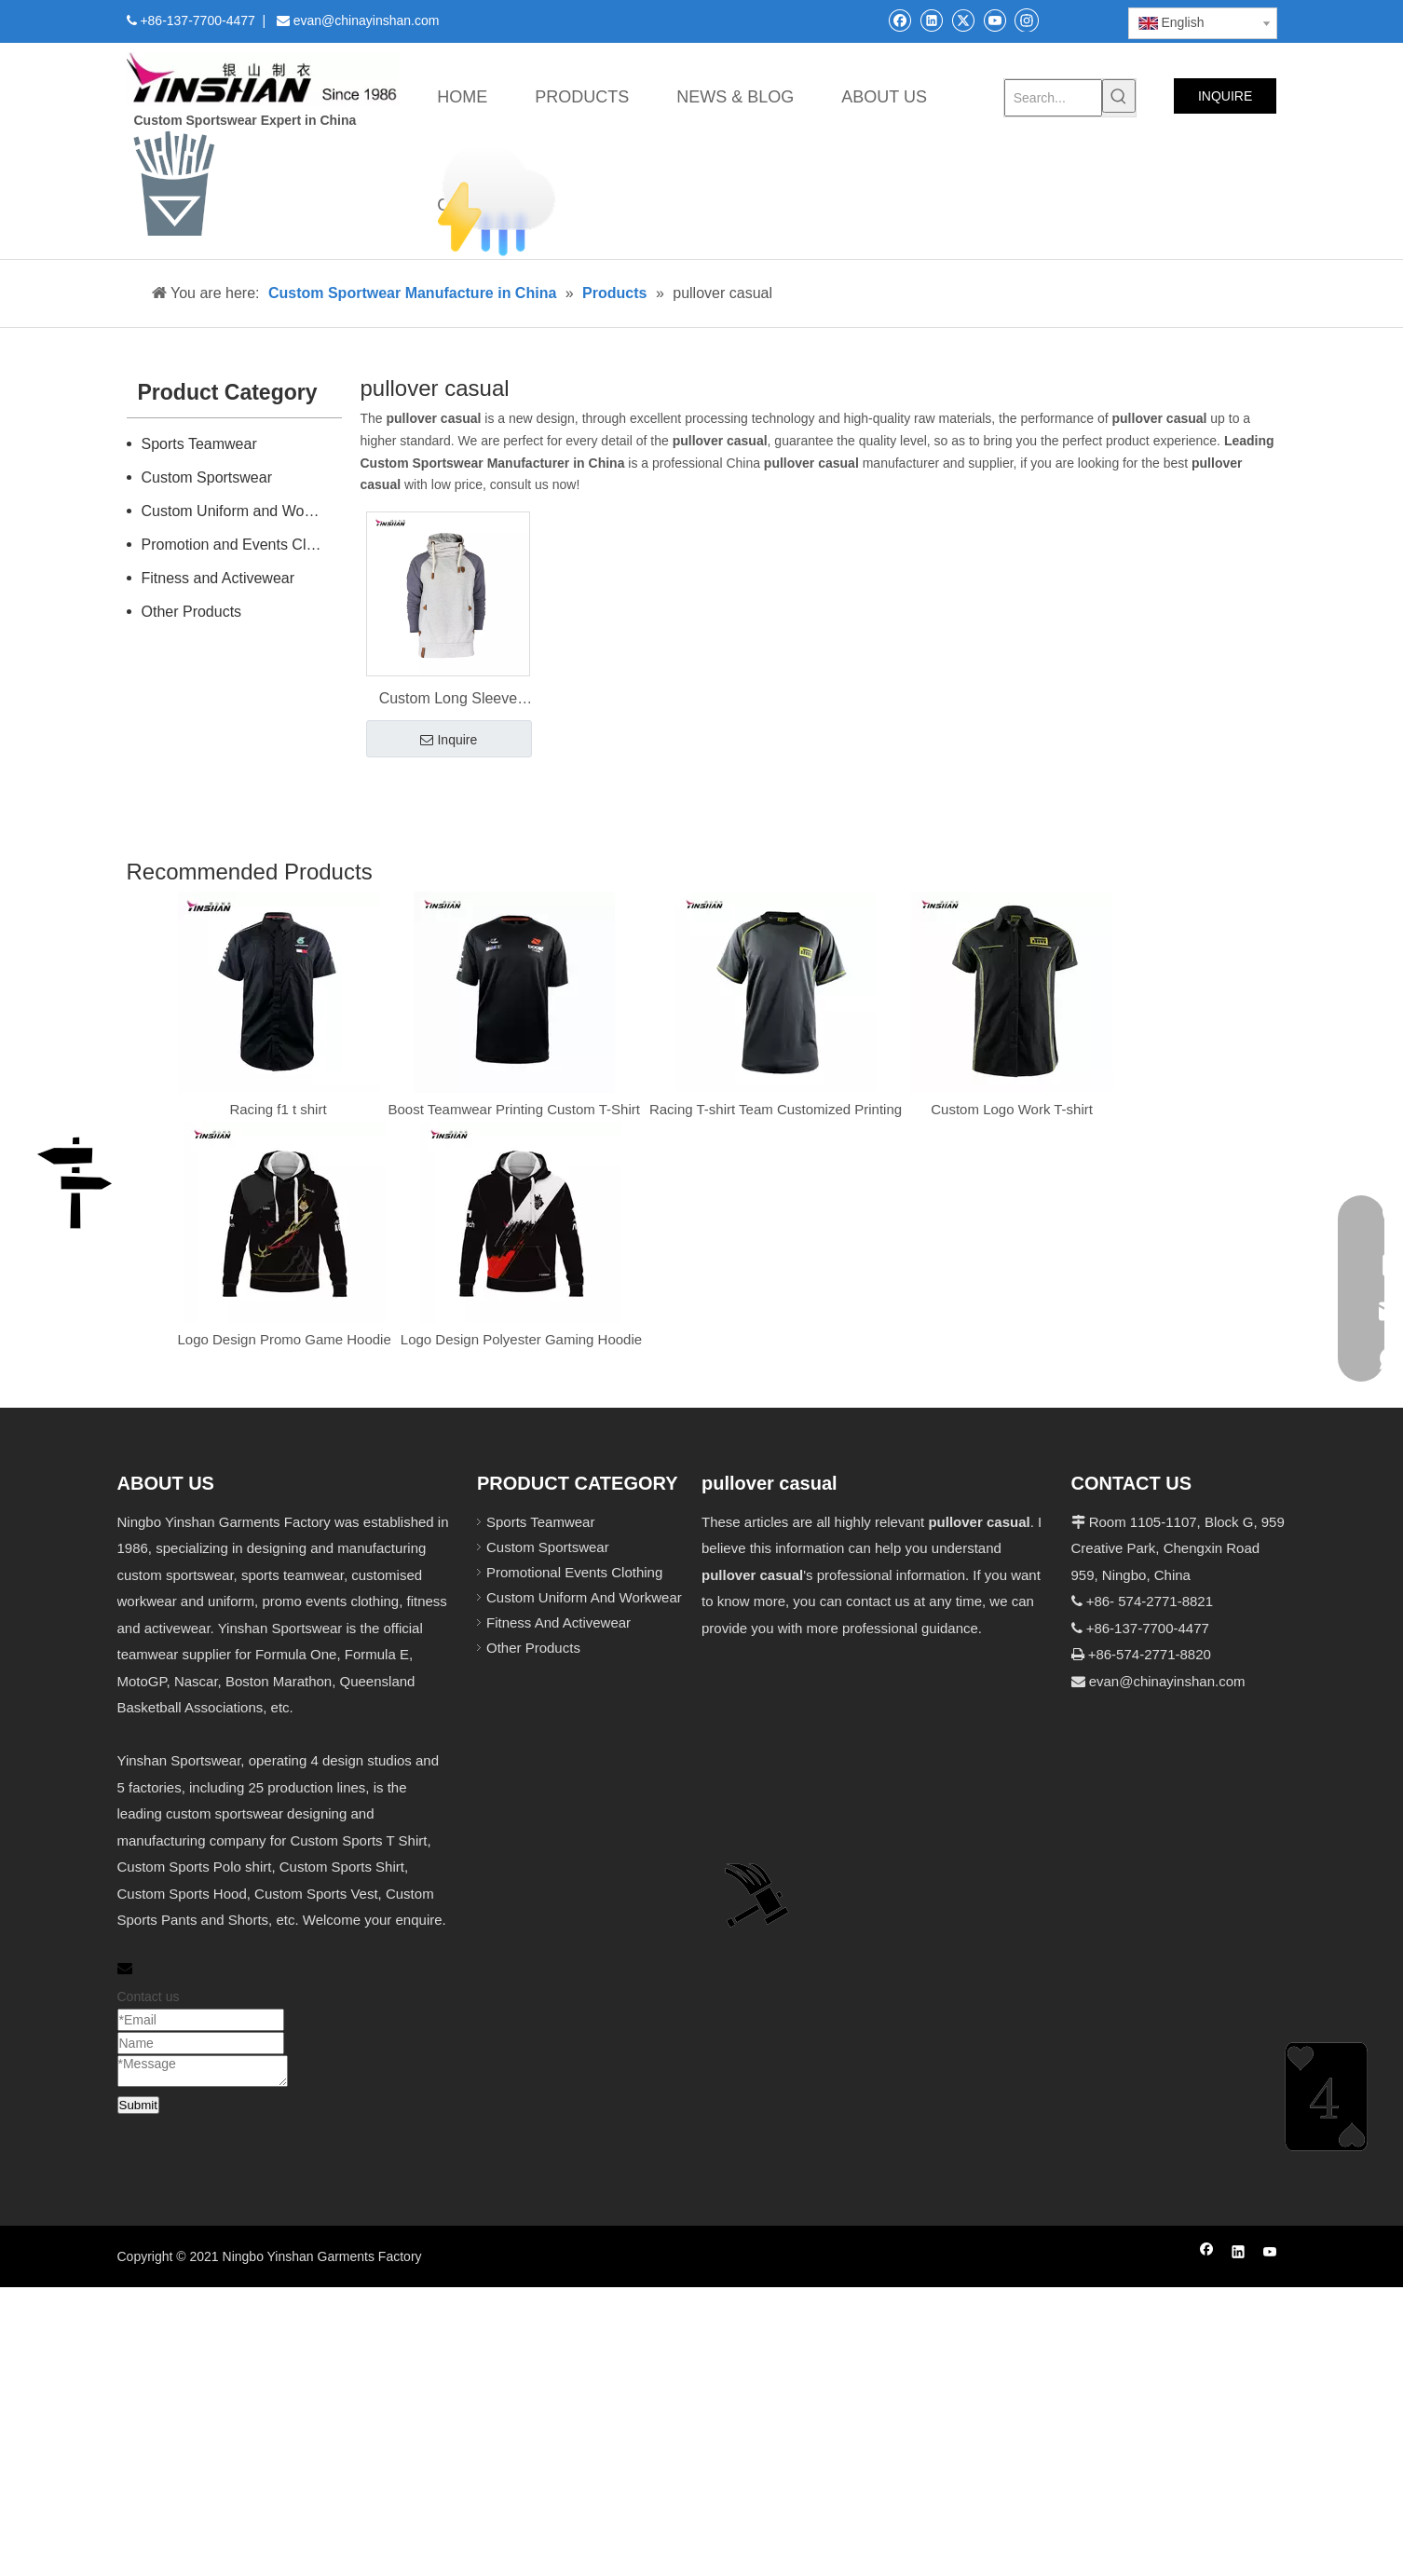 The image size is (1403, 2576). I want to click on browse fast food or snack options, so click(174, 184).